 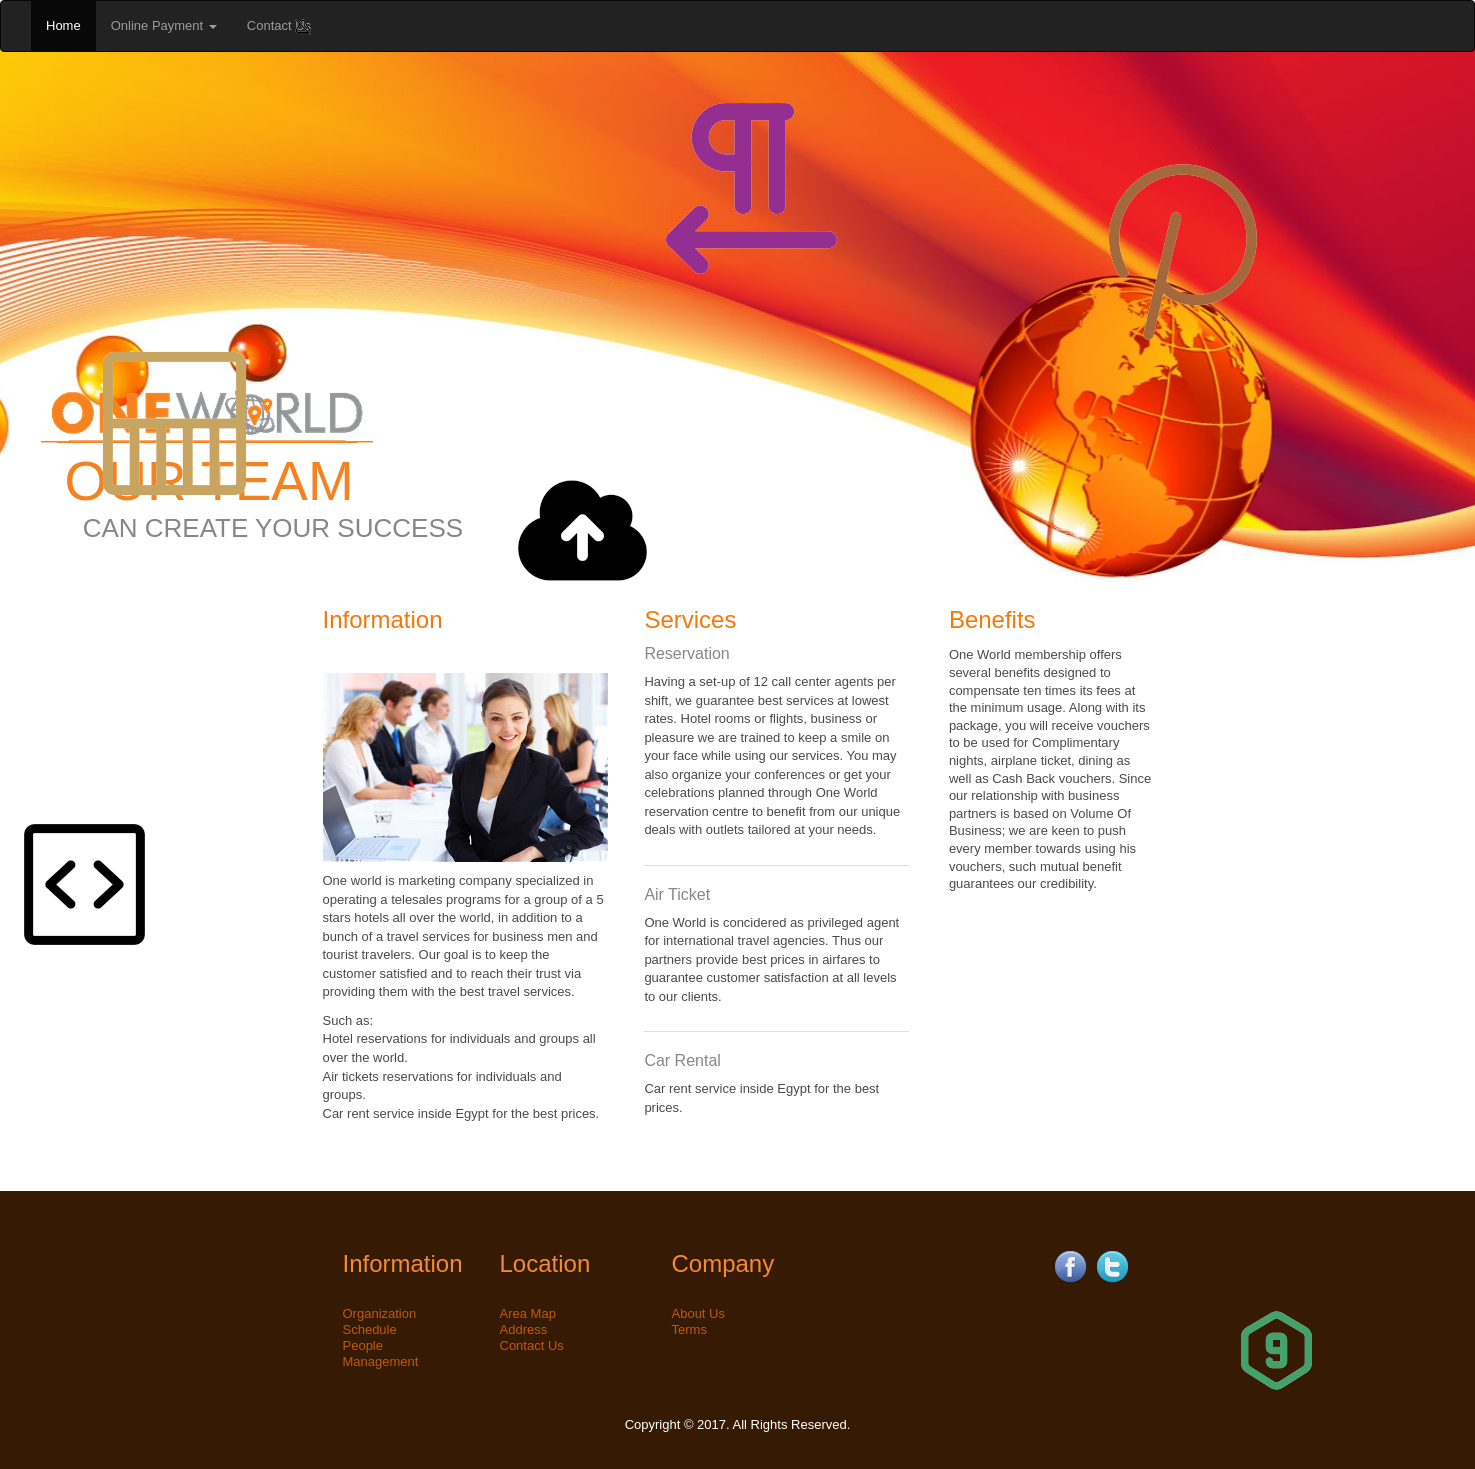 What do you see at coordinates (84, 884) in the screenshot?
I see `view source code` at bounding box center [84, 884].